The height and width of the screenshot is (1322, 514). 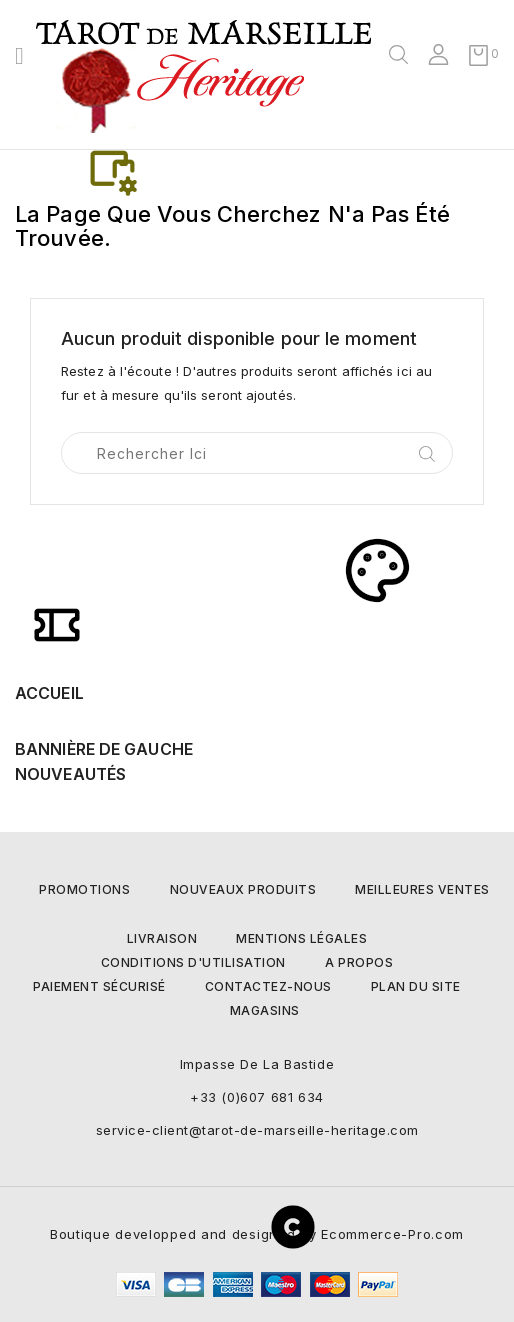 I want to click on access color or theme settings, so click(x=377, y=570).